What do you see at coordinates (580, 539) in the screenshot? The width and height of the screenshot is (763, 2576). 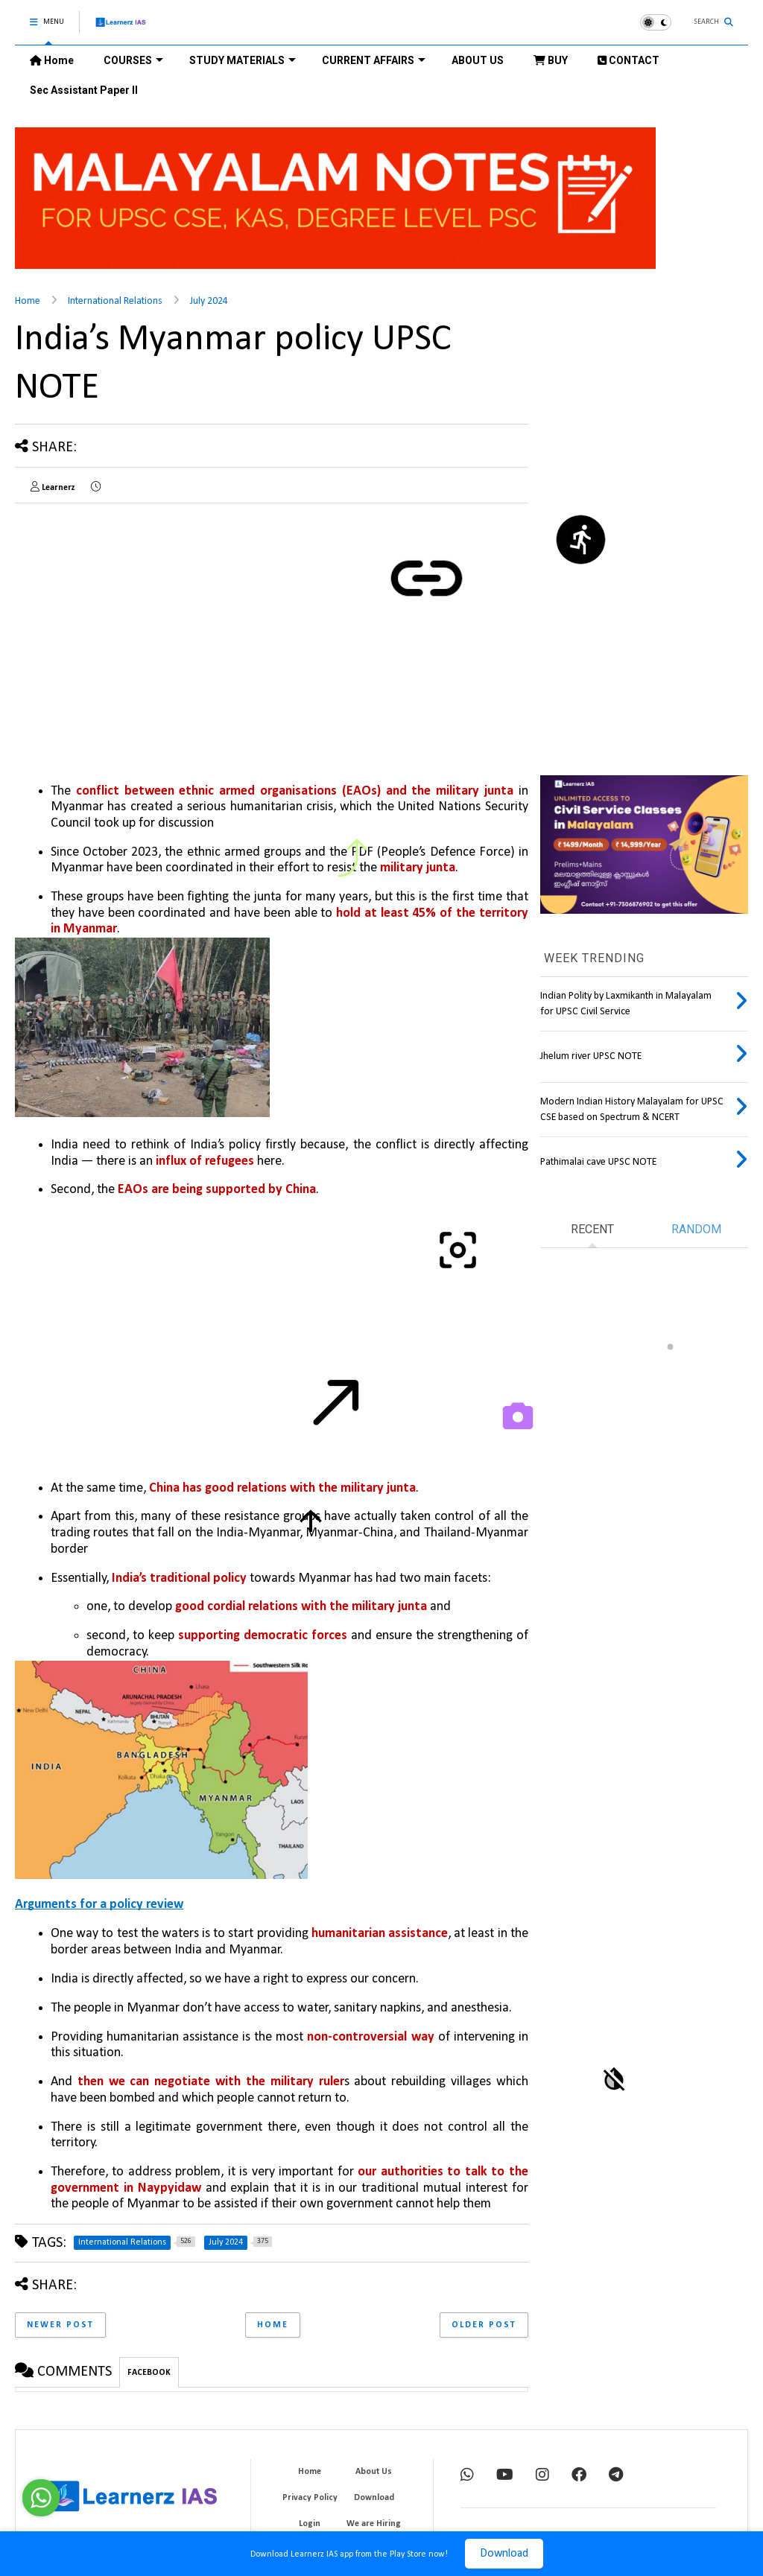 I see `access running or fitness tracking features` at bounding box center [580, 539].